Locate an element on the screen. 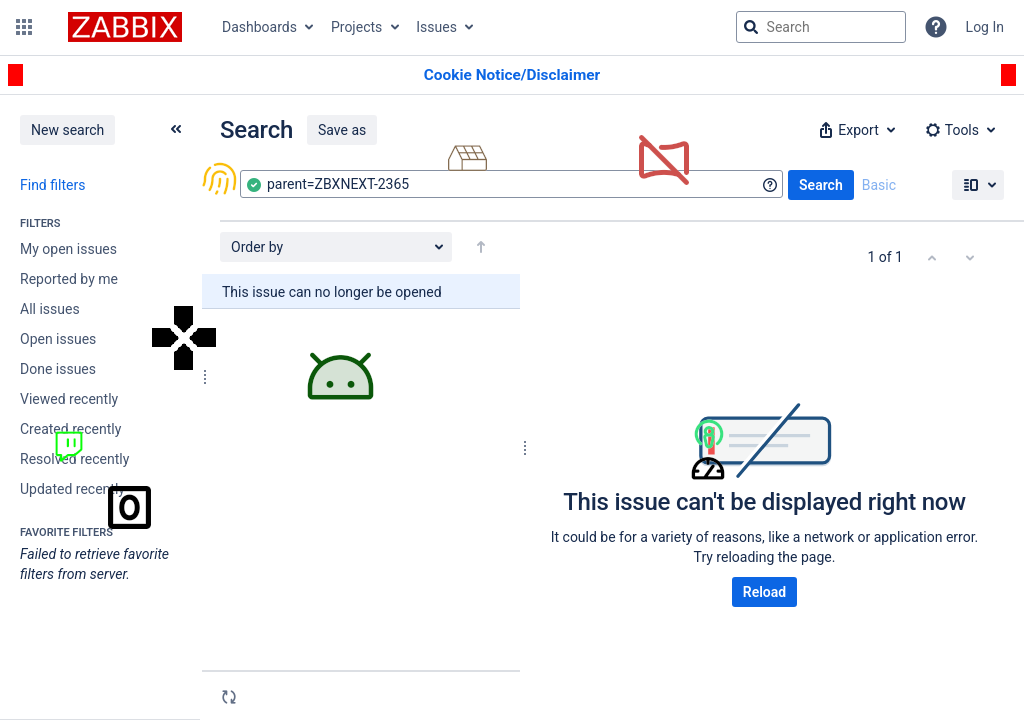 The height and width of the screenshot is (720, 1024). open Twitch app is located at coordinates (69, 445).